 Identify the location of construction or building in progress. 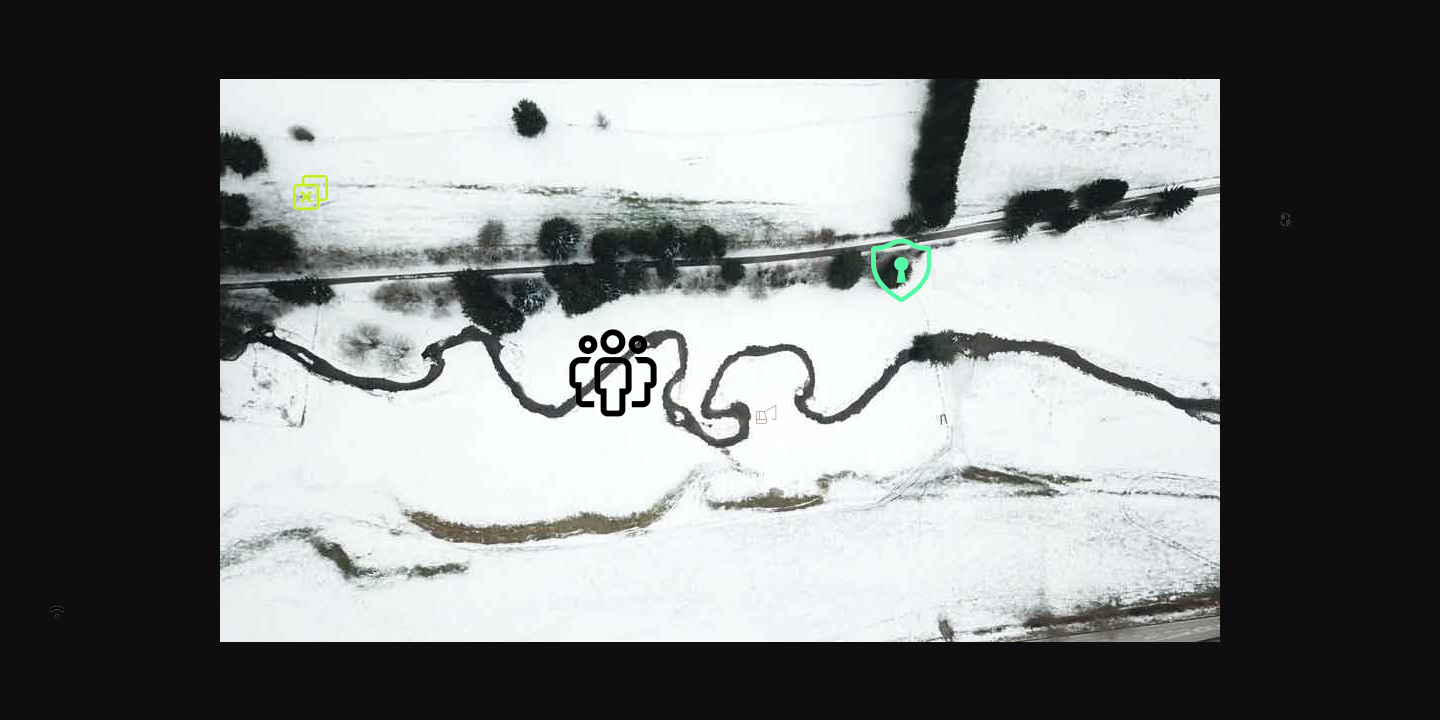
(766, 415).